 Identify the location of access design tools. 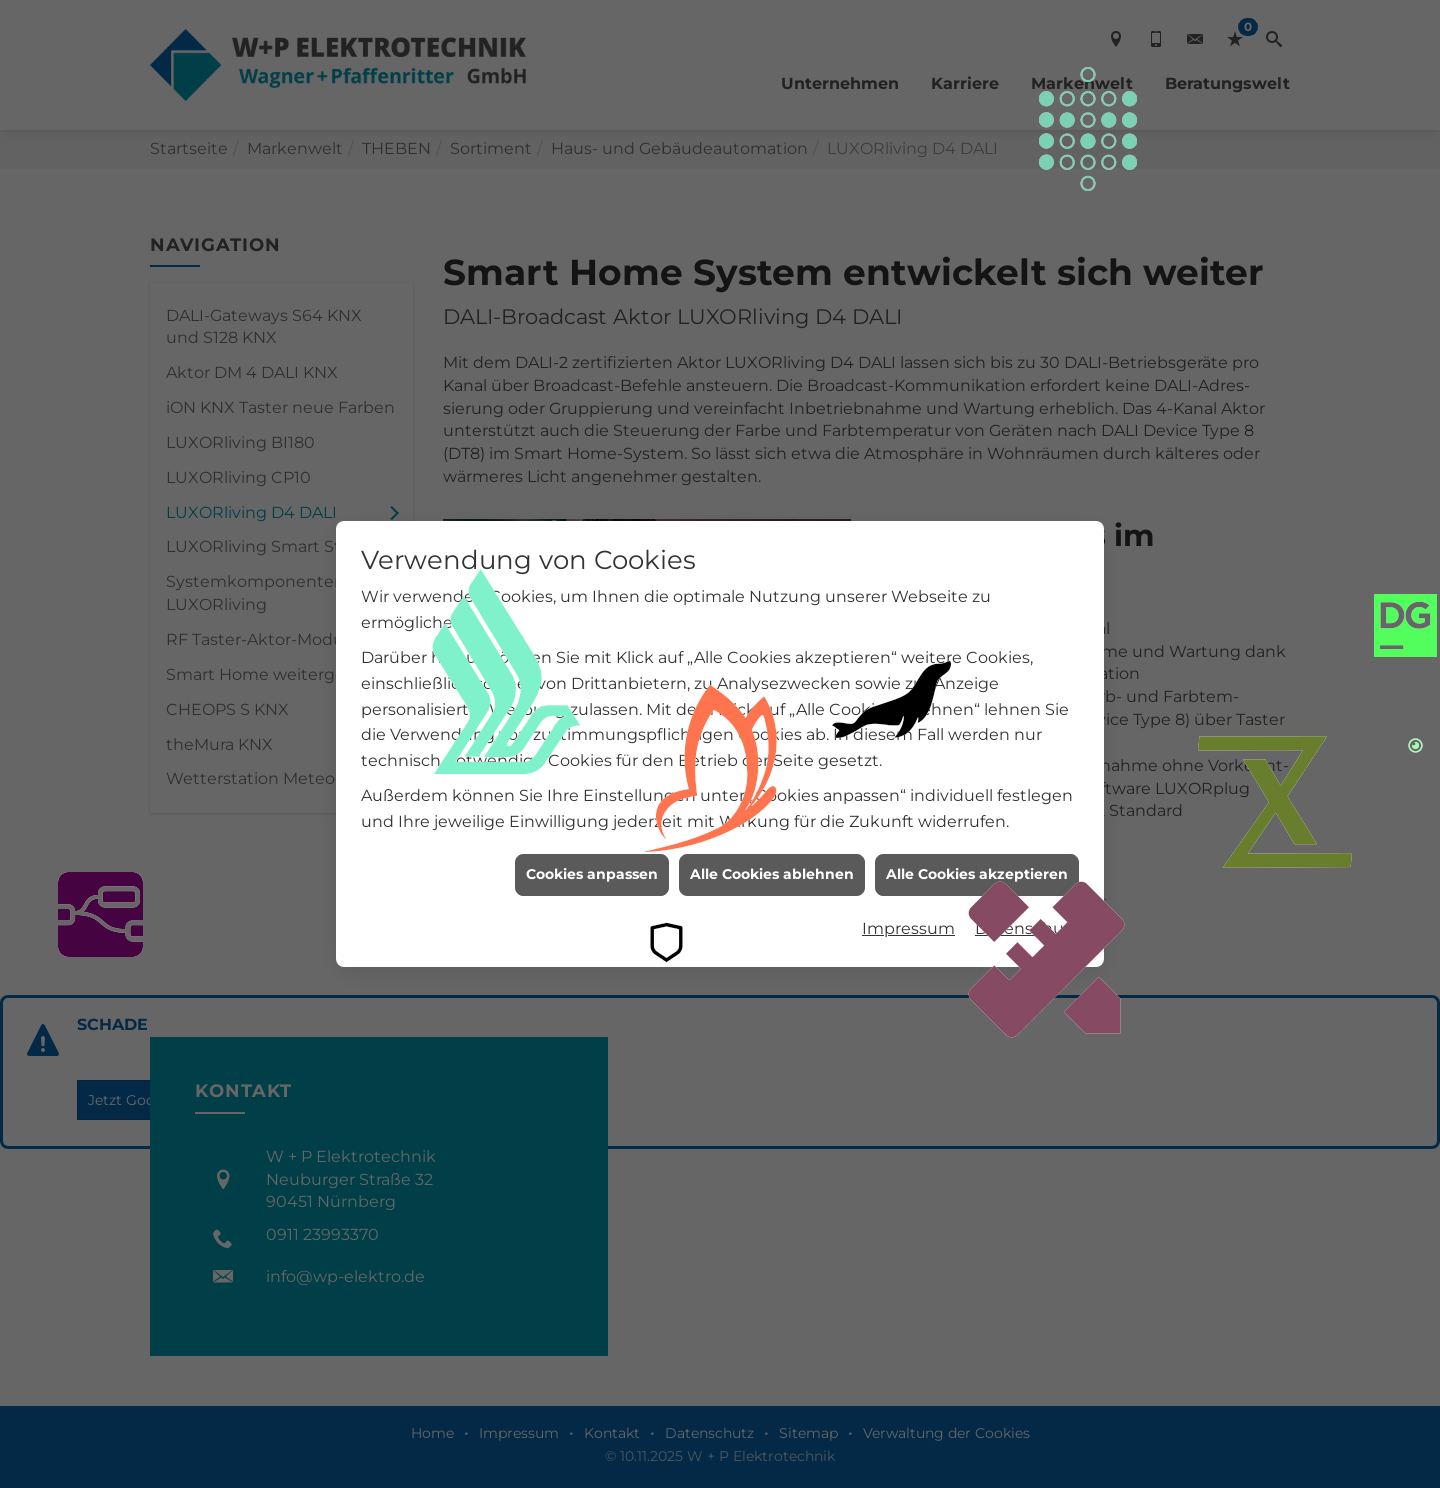
(1046, 959).